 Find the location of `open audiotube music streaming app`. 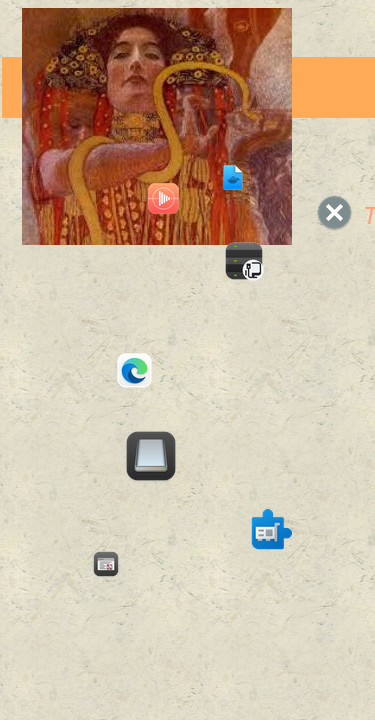

open audiotube music streaming app is located at coordinates (163, 198).